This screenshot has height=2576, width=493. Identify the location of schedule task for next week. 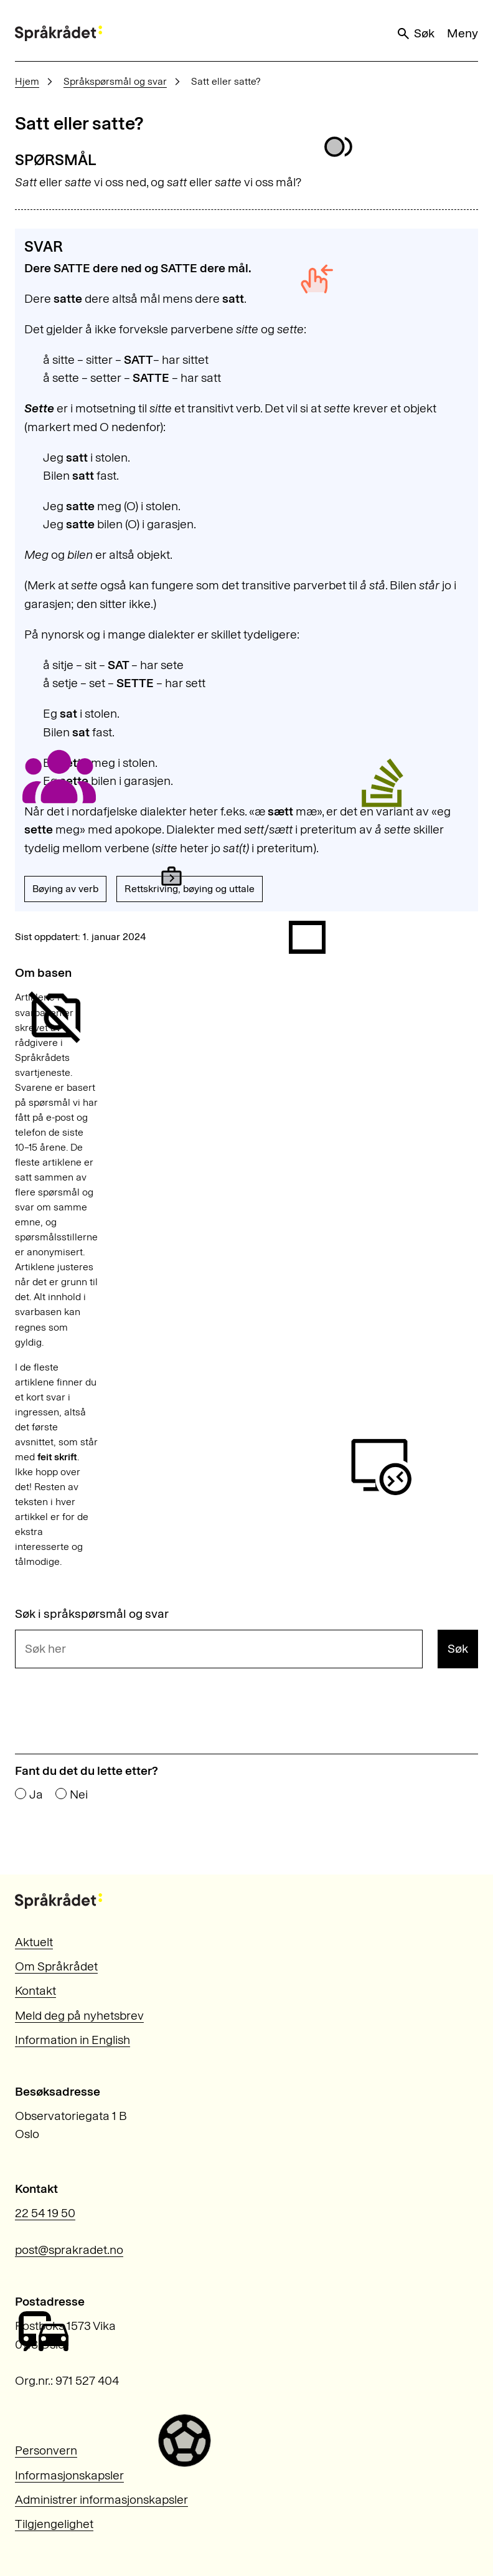
(171, 875).